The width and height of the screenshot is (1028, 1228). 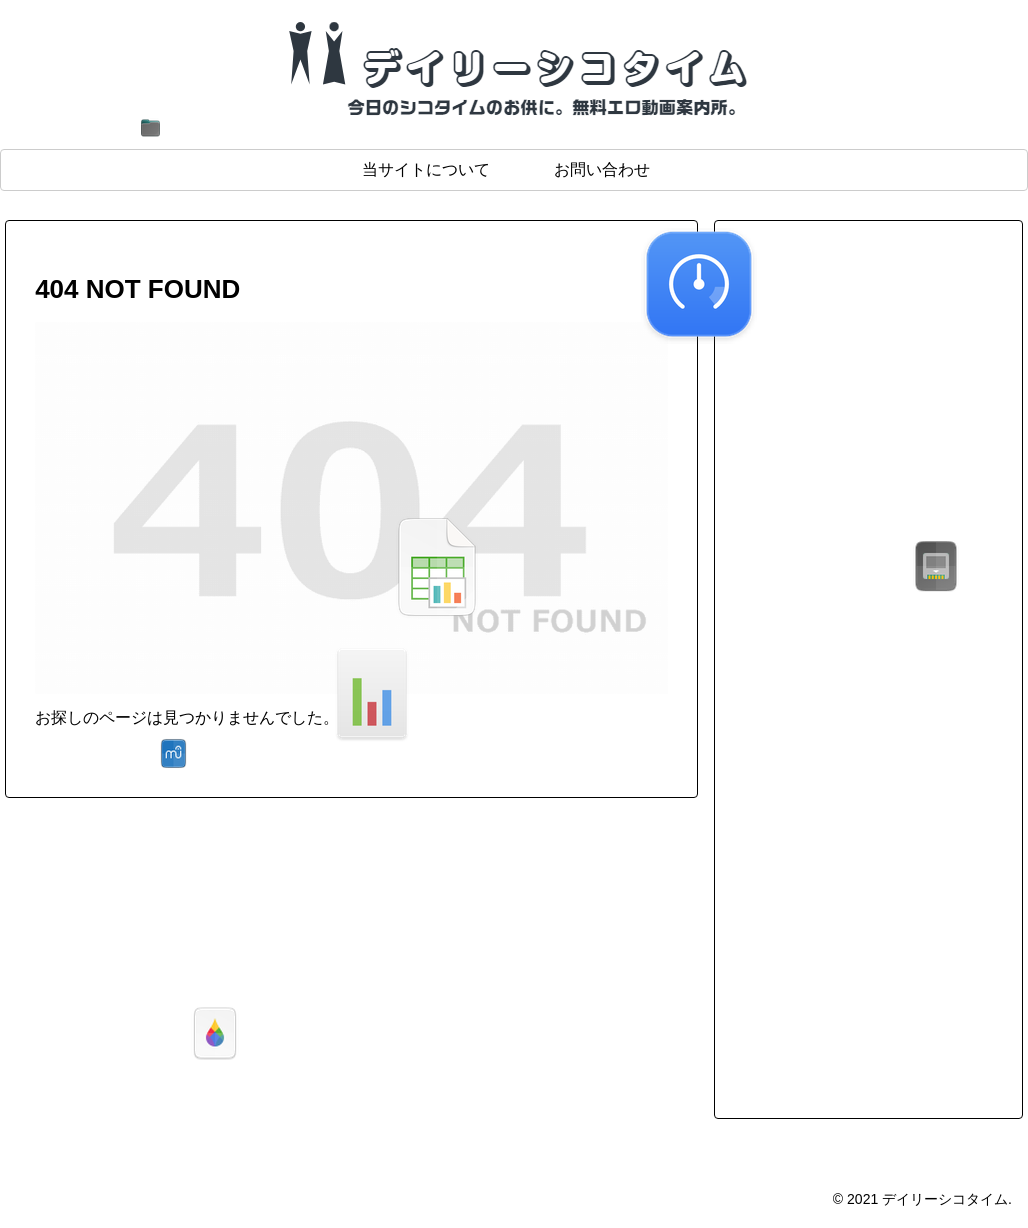 What do you see at coordinates (215, 1033) in the screenshot?
I see `an ICC color profile file` at bounding box center [215, 1033].